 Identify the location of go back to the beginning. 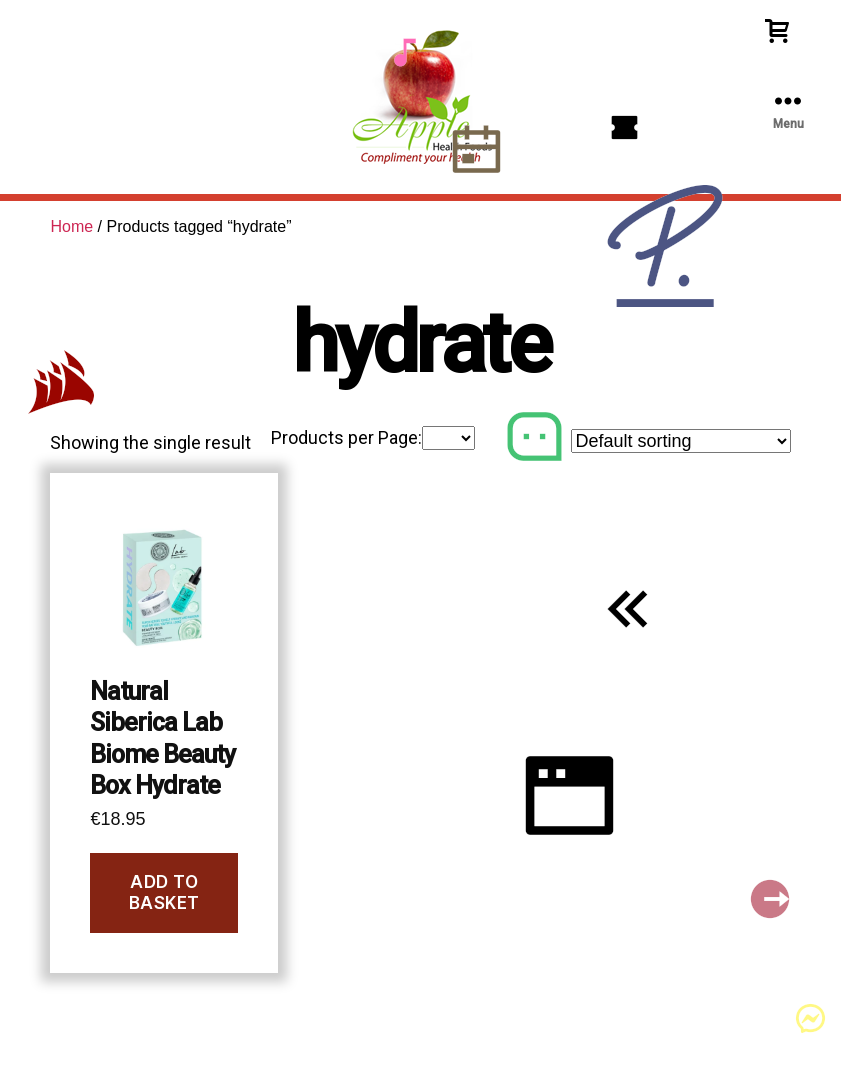
(629, 609).